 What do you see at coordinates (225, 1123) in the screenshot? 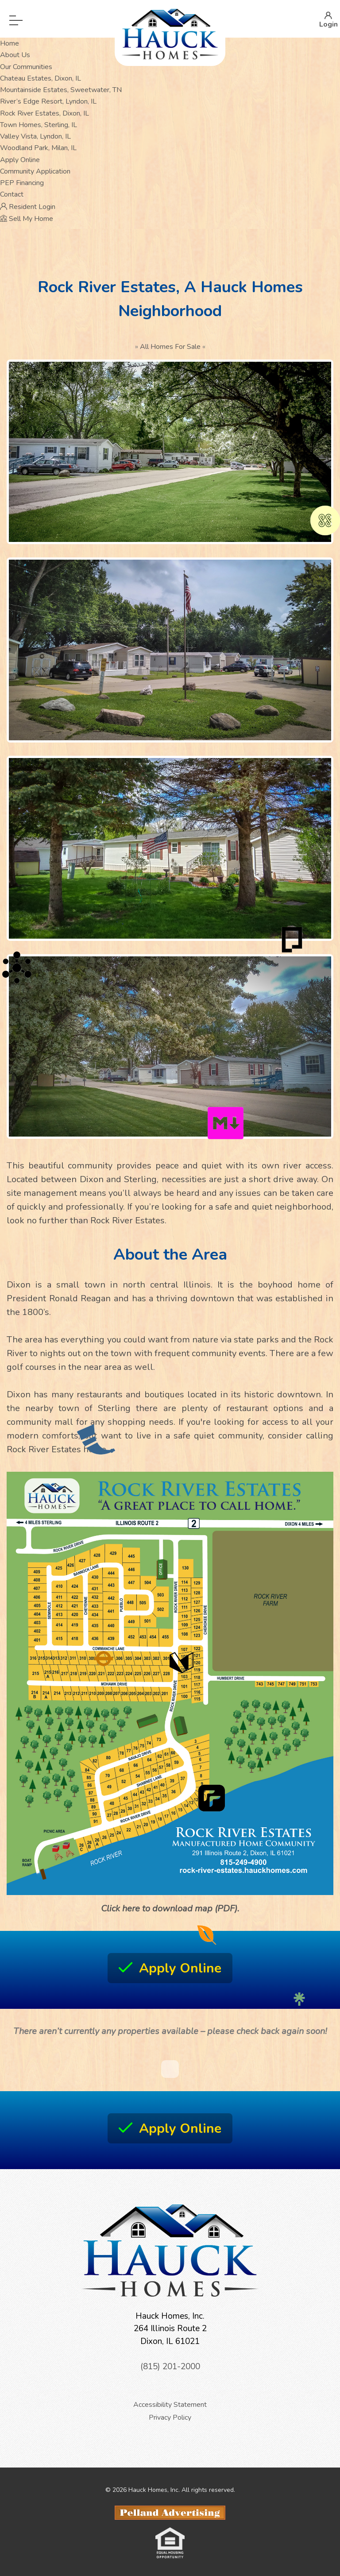
I see `download markdown file` at bounding box center [225, 1123].